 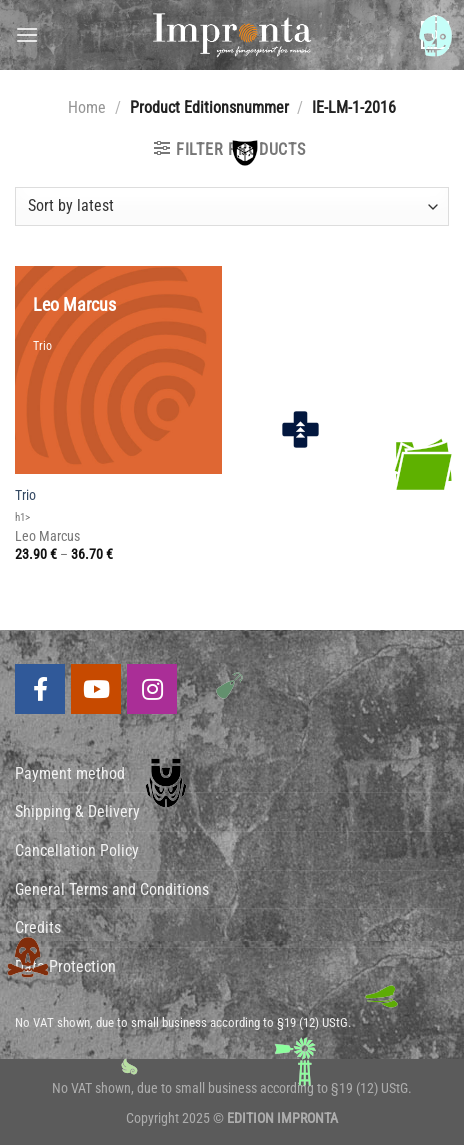 What do you see at coordinates (166, 783) in the screenshot?
I see `select the magnet man character` at bounding box center [166, 783].